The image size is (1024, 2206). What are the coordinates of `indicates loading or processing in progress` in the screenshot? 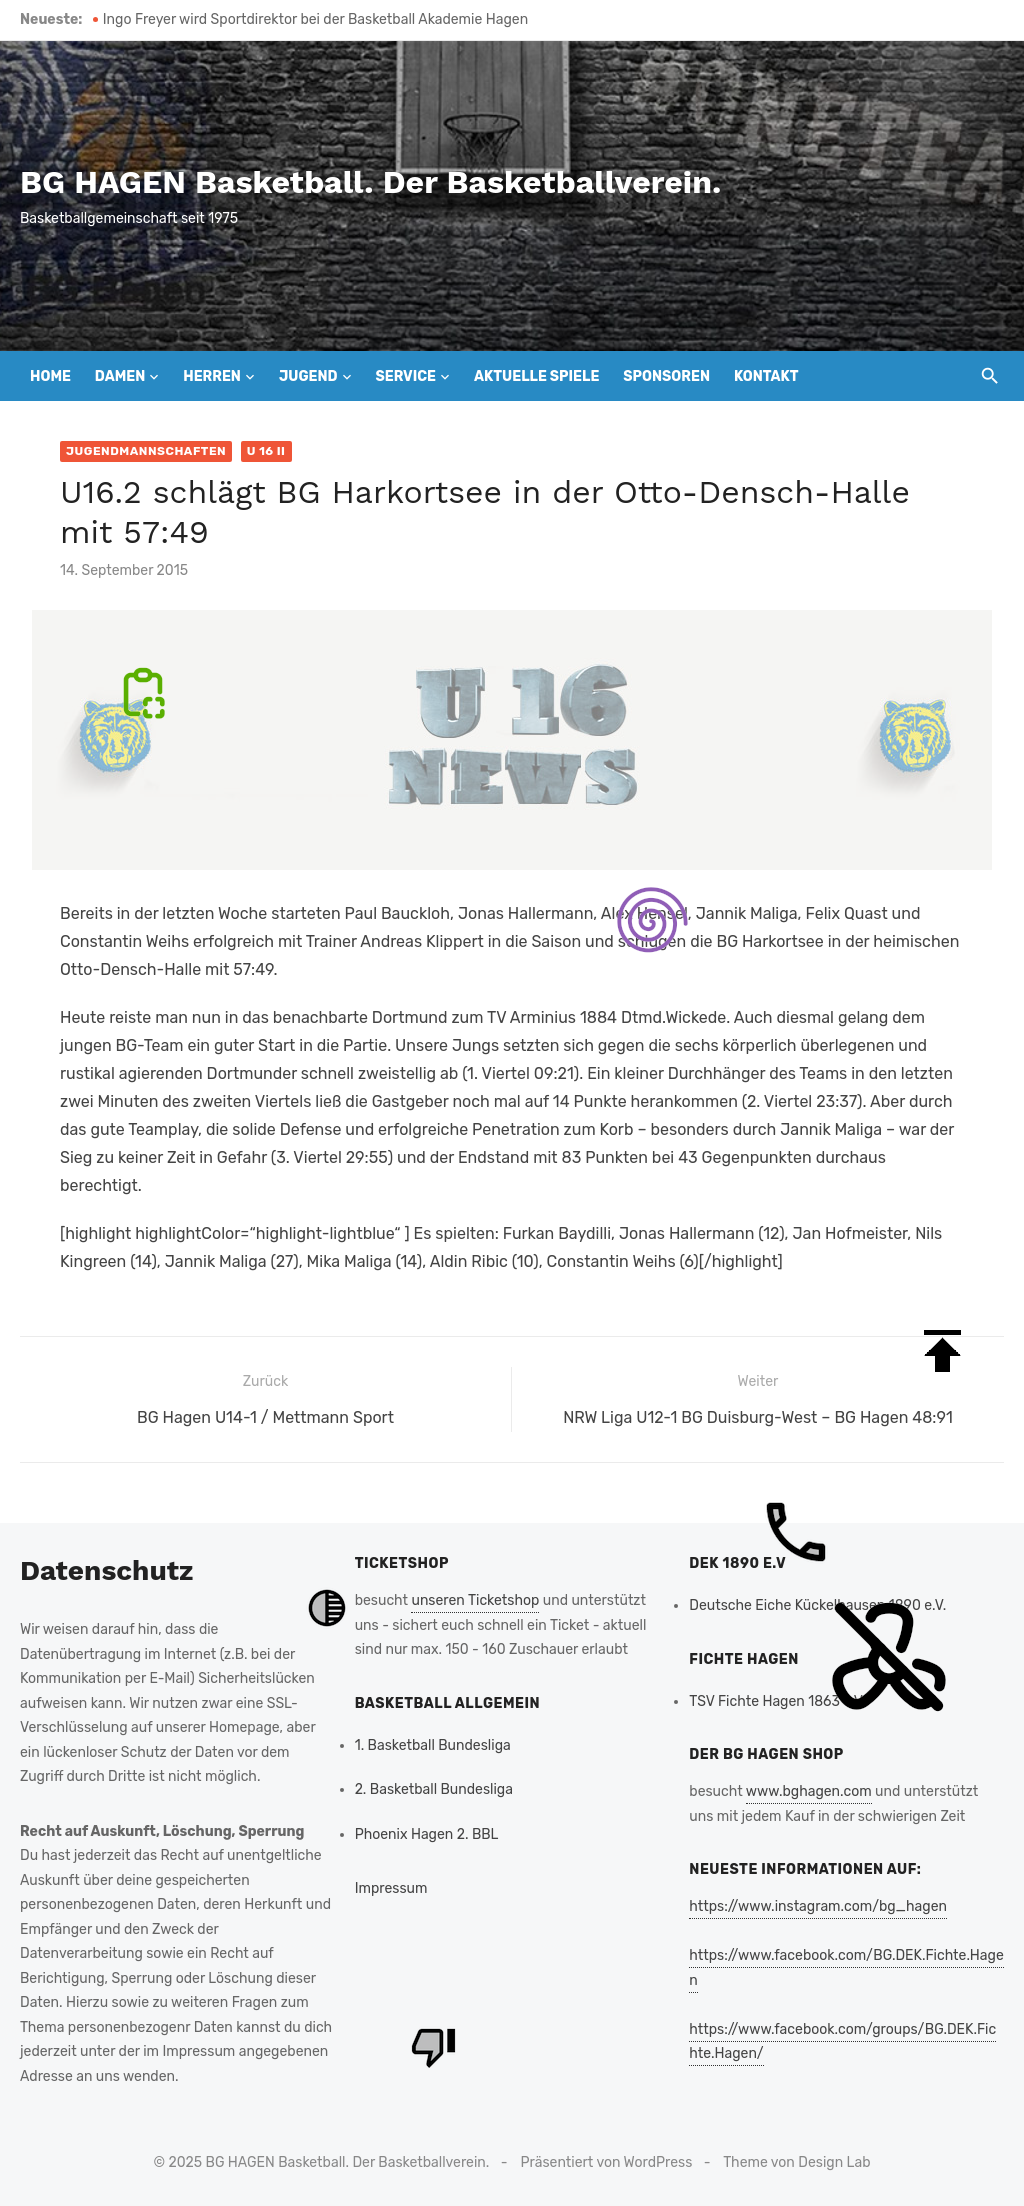 It's located at (648, 918).